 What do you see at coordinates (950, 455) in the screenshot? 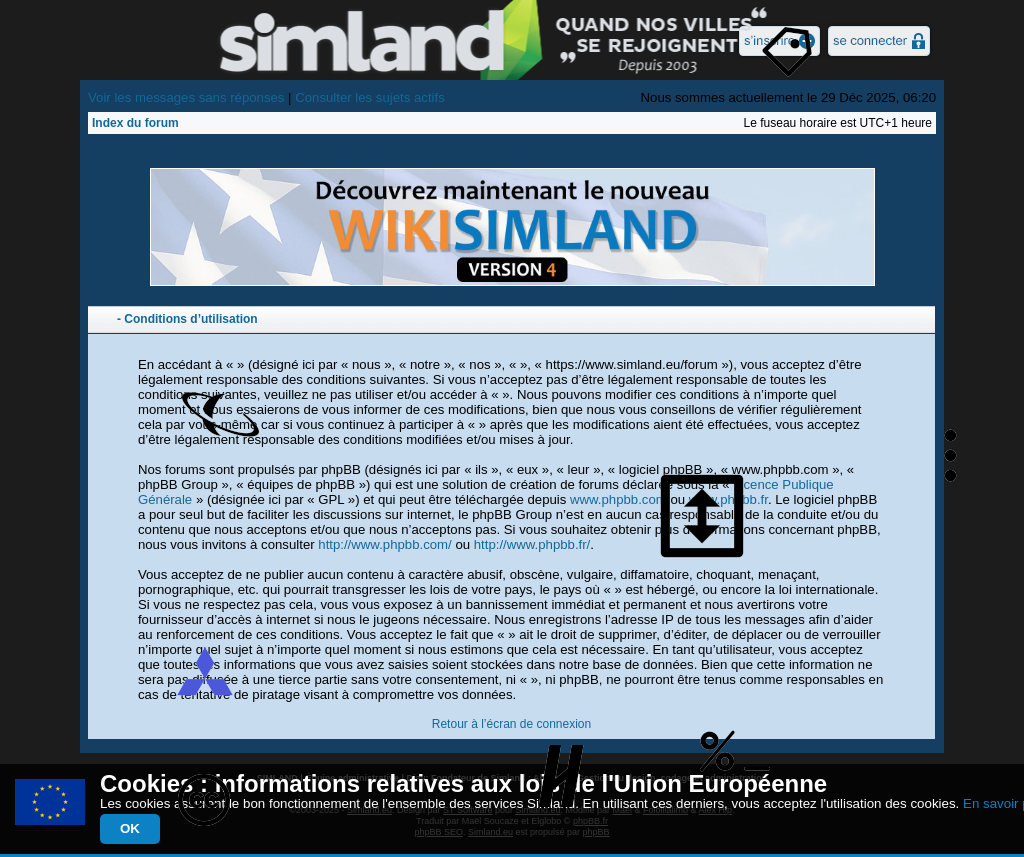
I see `open more options menu` at bounding box center [950, 455].